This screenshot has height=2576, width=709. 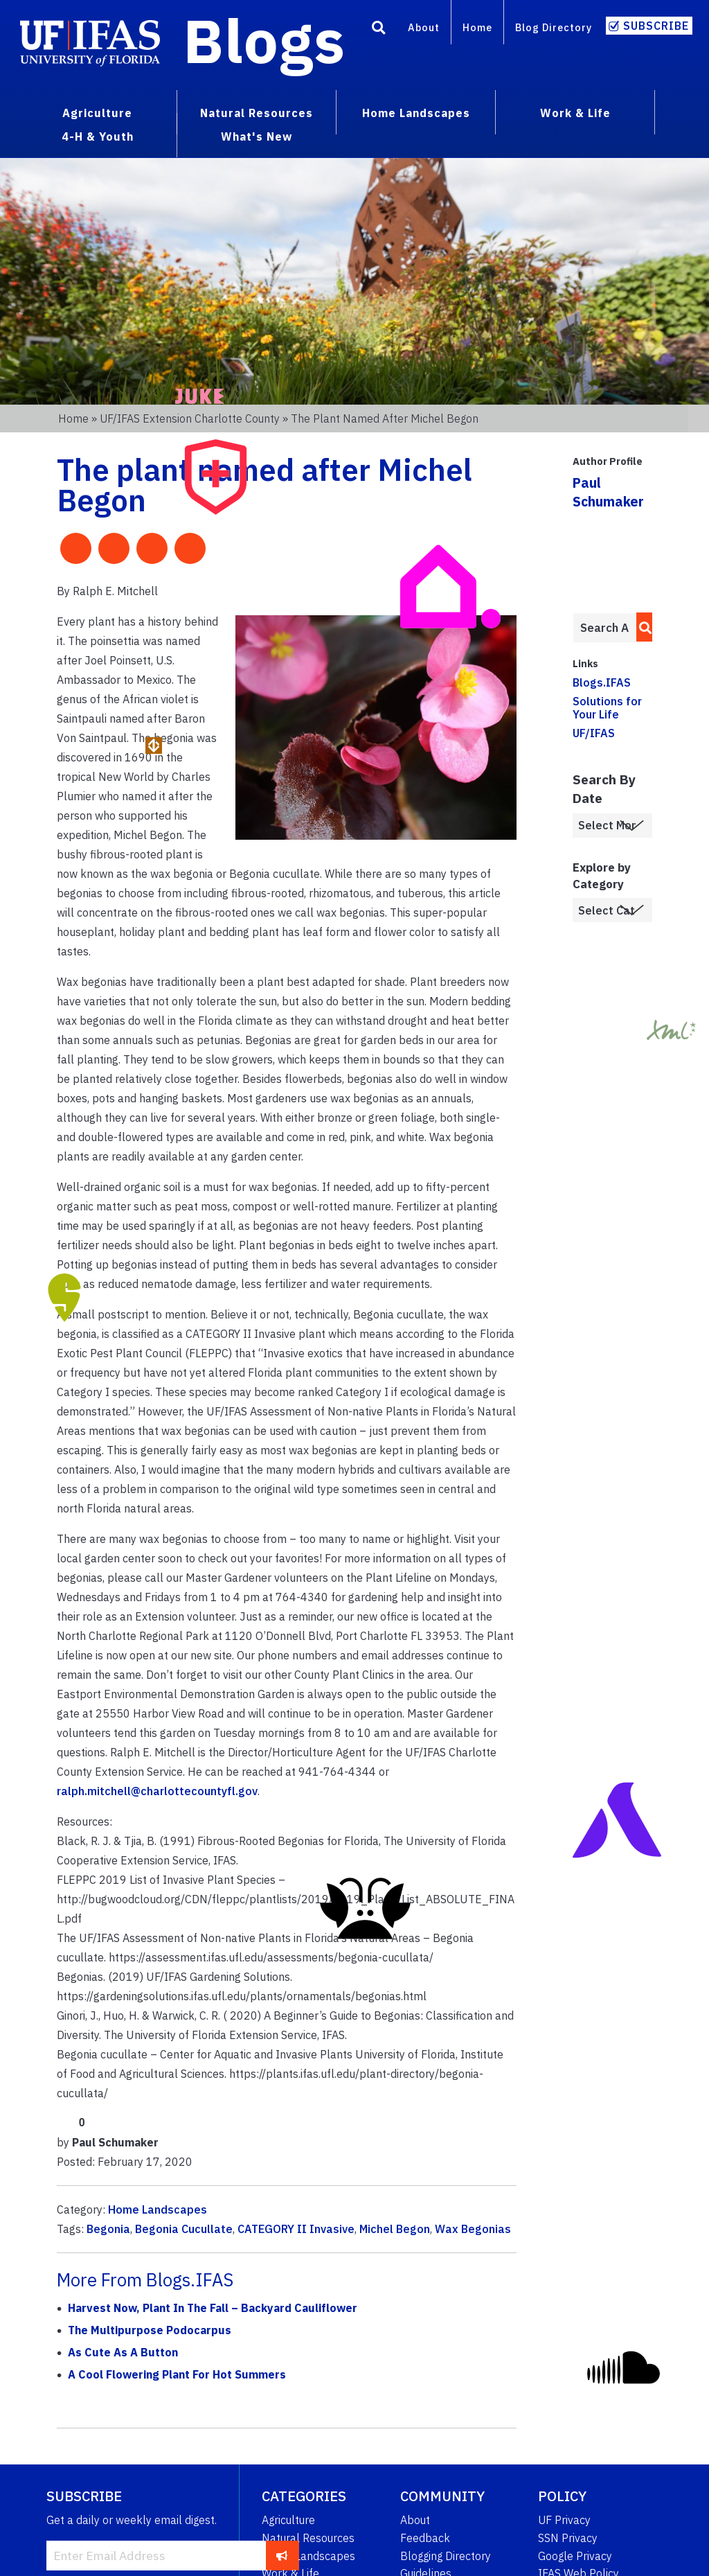 What do you see at coordinates (617, 1820) in the screenshot?
I see `akasa air airline logo` at bounding box center [617, 1820].